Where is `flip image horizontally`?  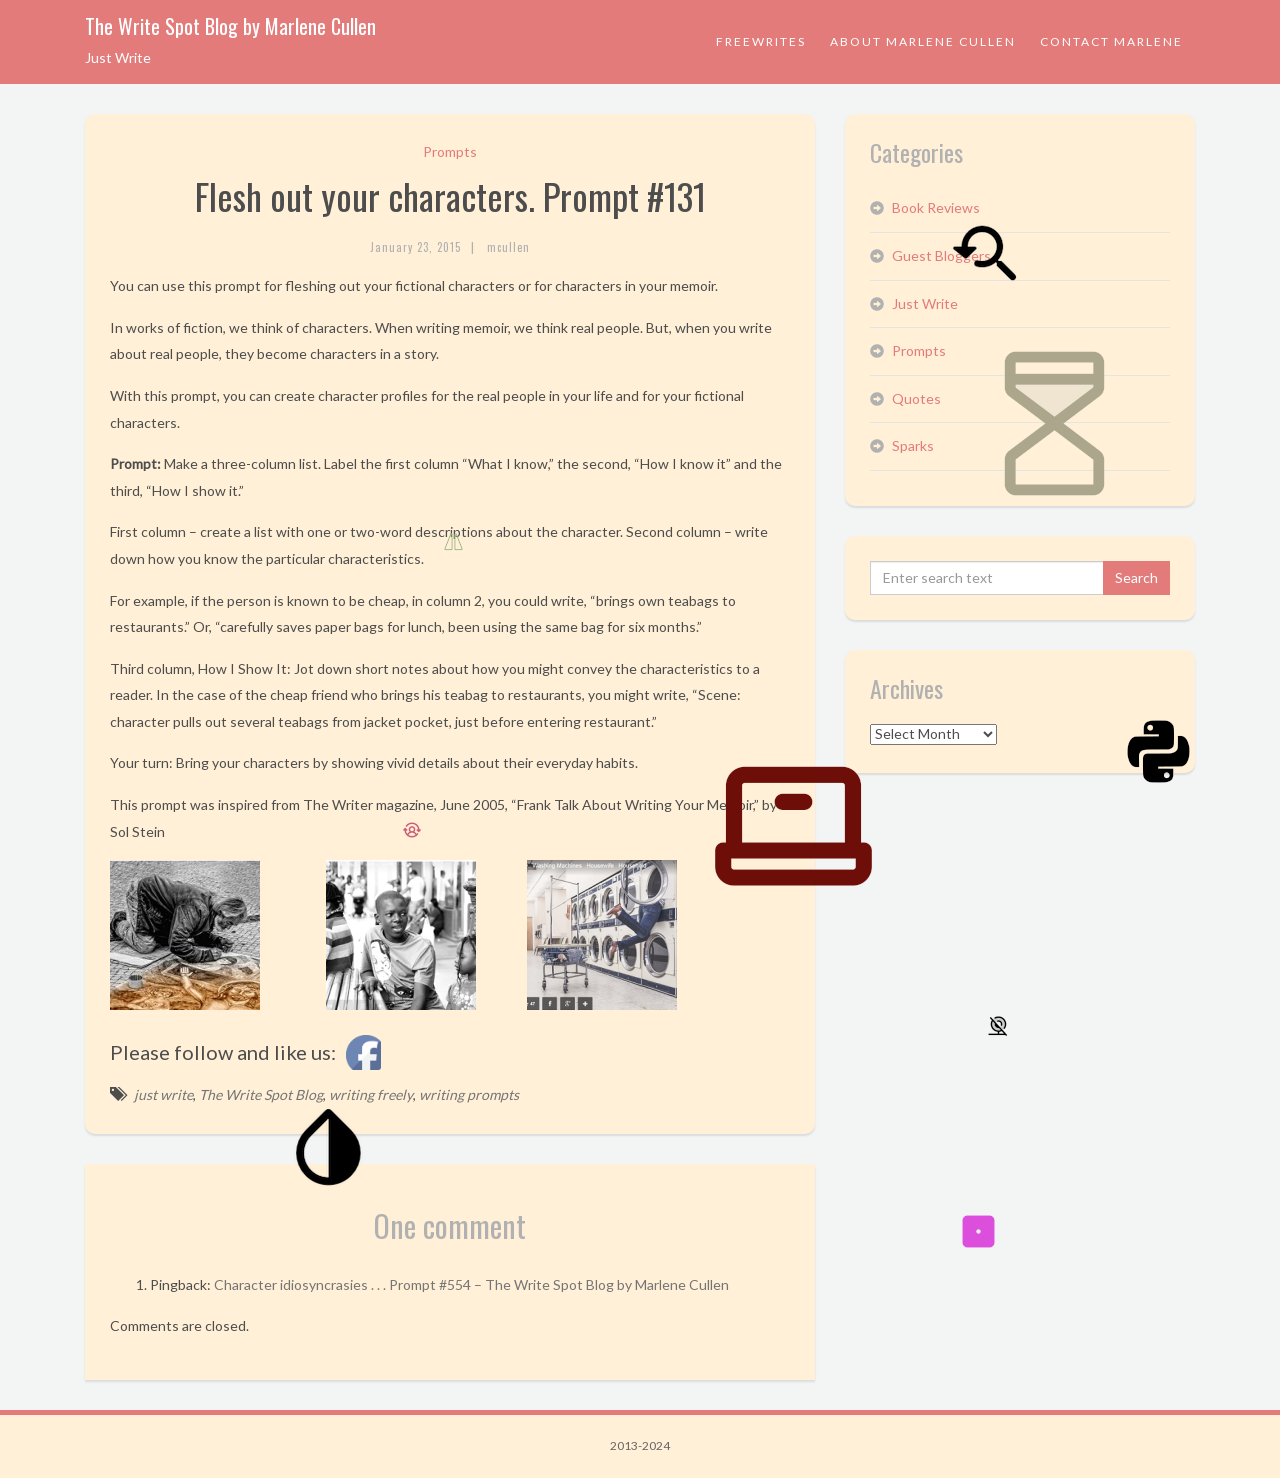
flip image horizontally is located at coordinates (453, 542).